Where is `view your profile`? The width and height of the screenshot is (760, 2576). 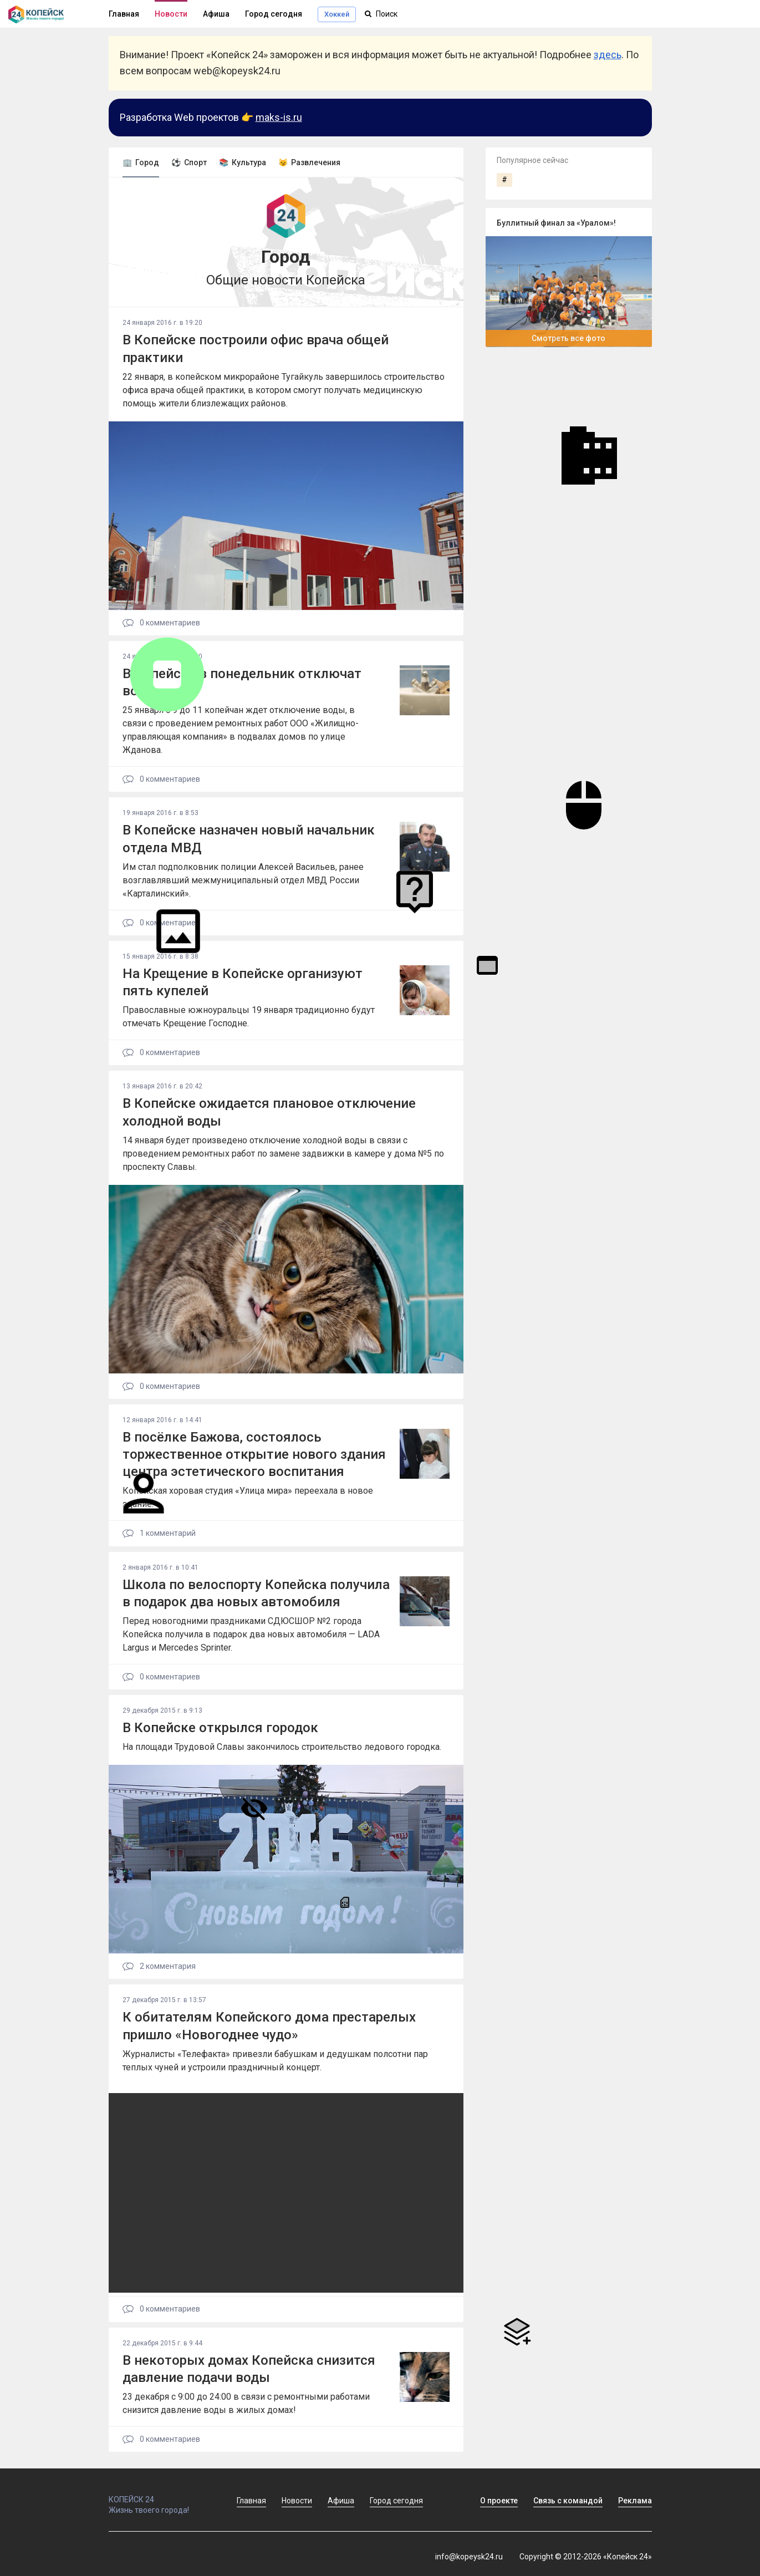 view your profile is located at coordinates (144, 1493).